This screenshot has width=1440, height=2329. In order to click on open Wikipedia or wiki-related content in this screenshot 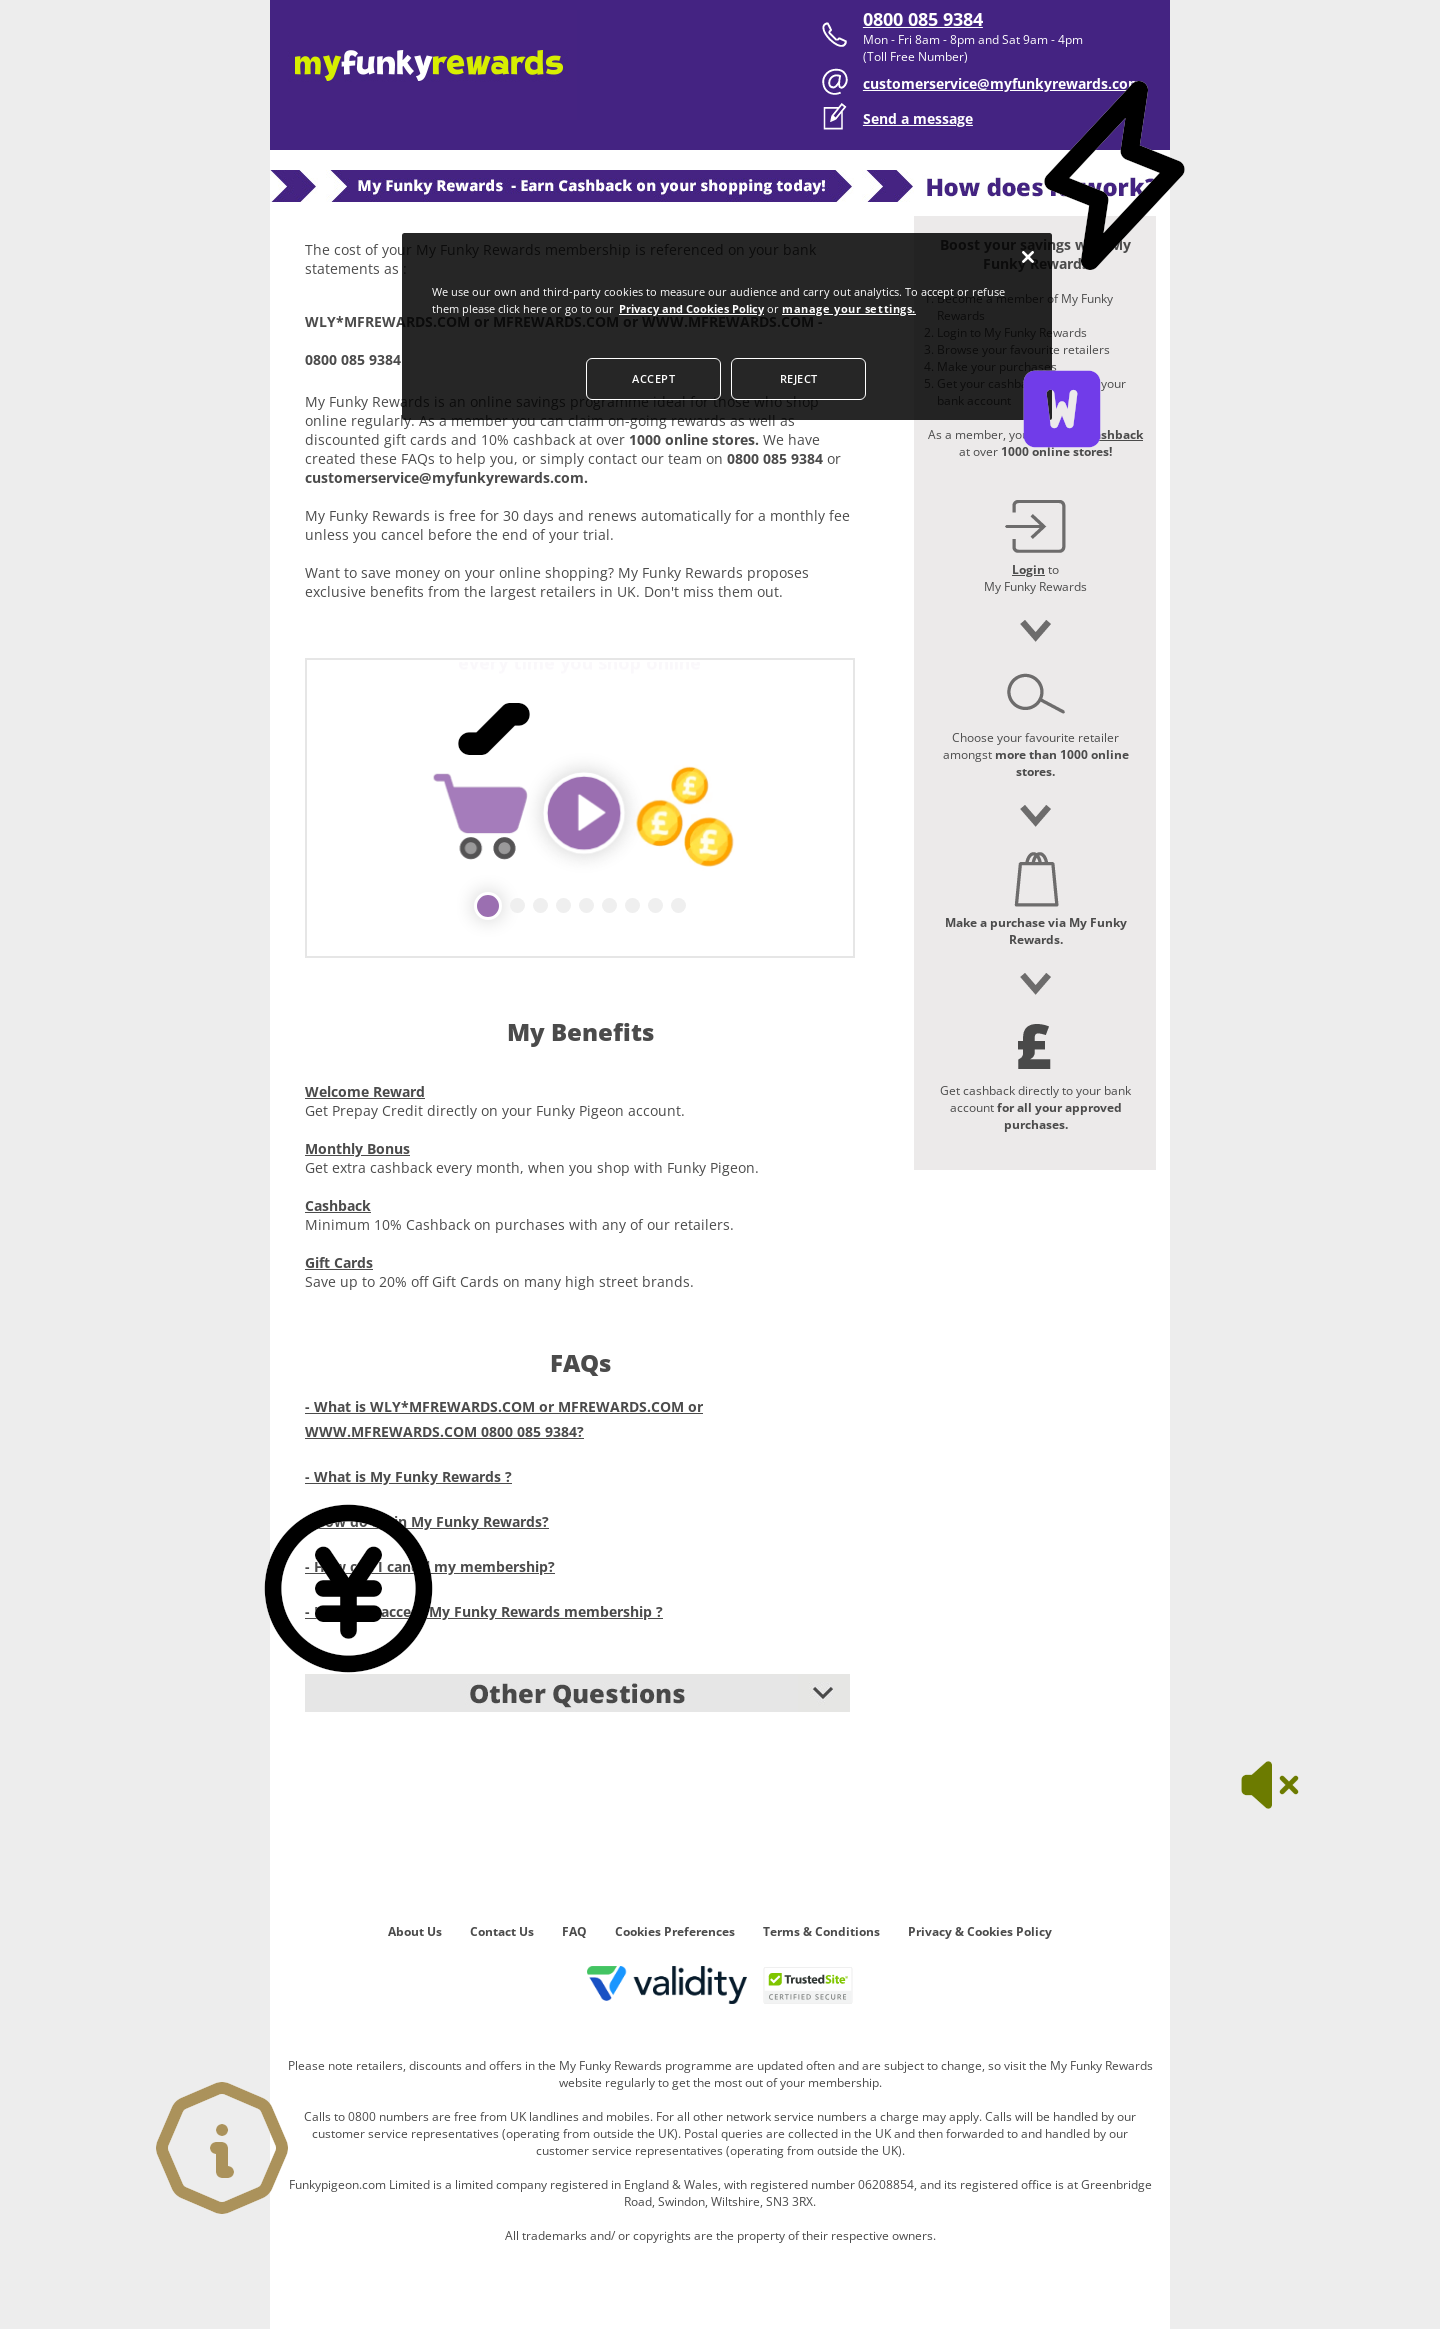, I will do `click(1062, 409)`.